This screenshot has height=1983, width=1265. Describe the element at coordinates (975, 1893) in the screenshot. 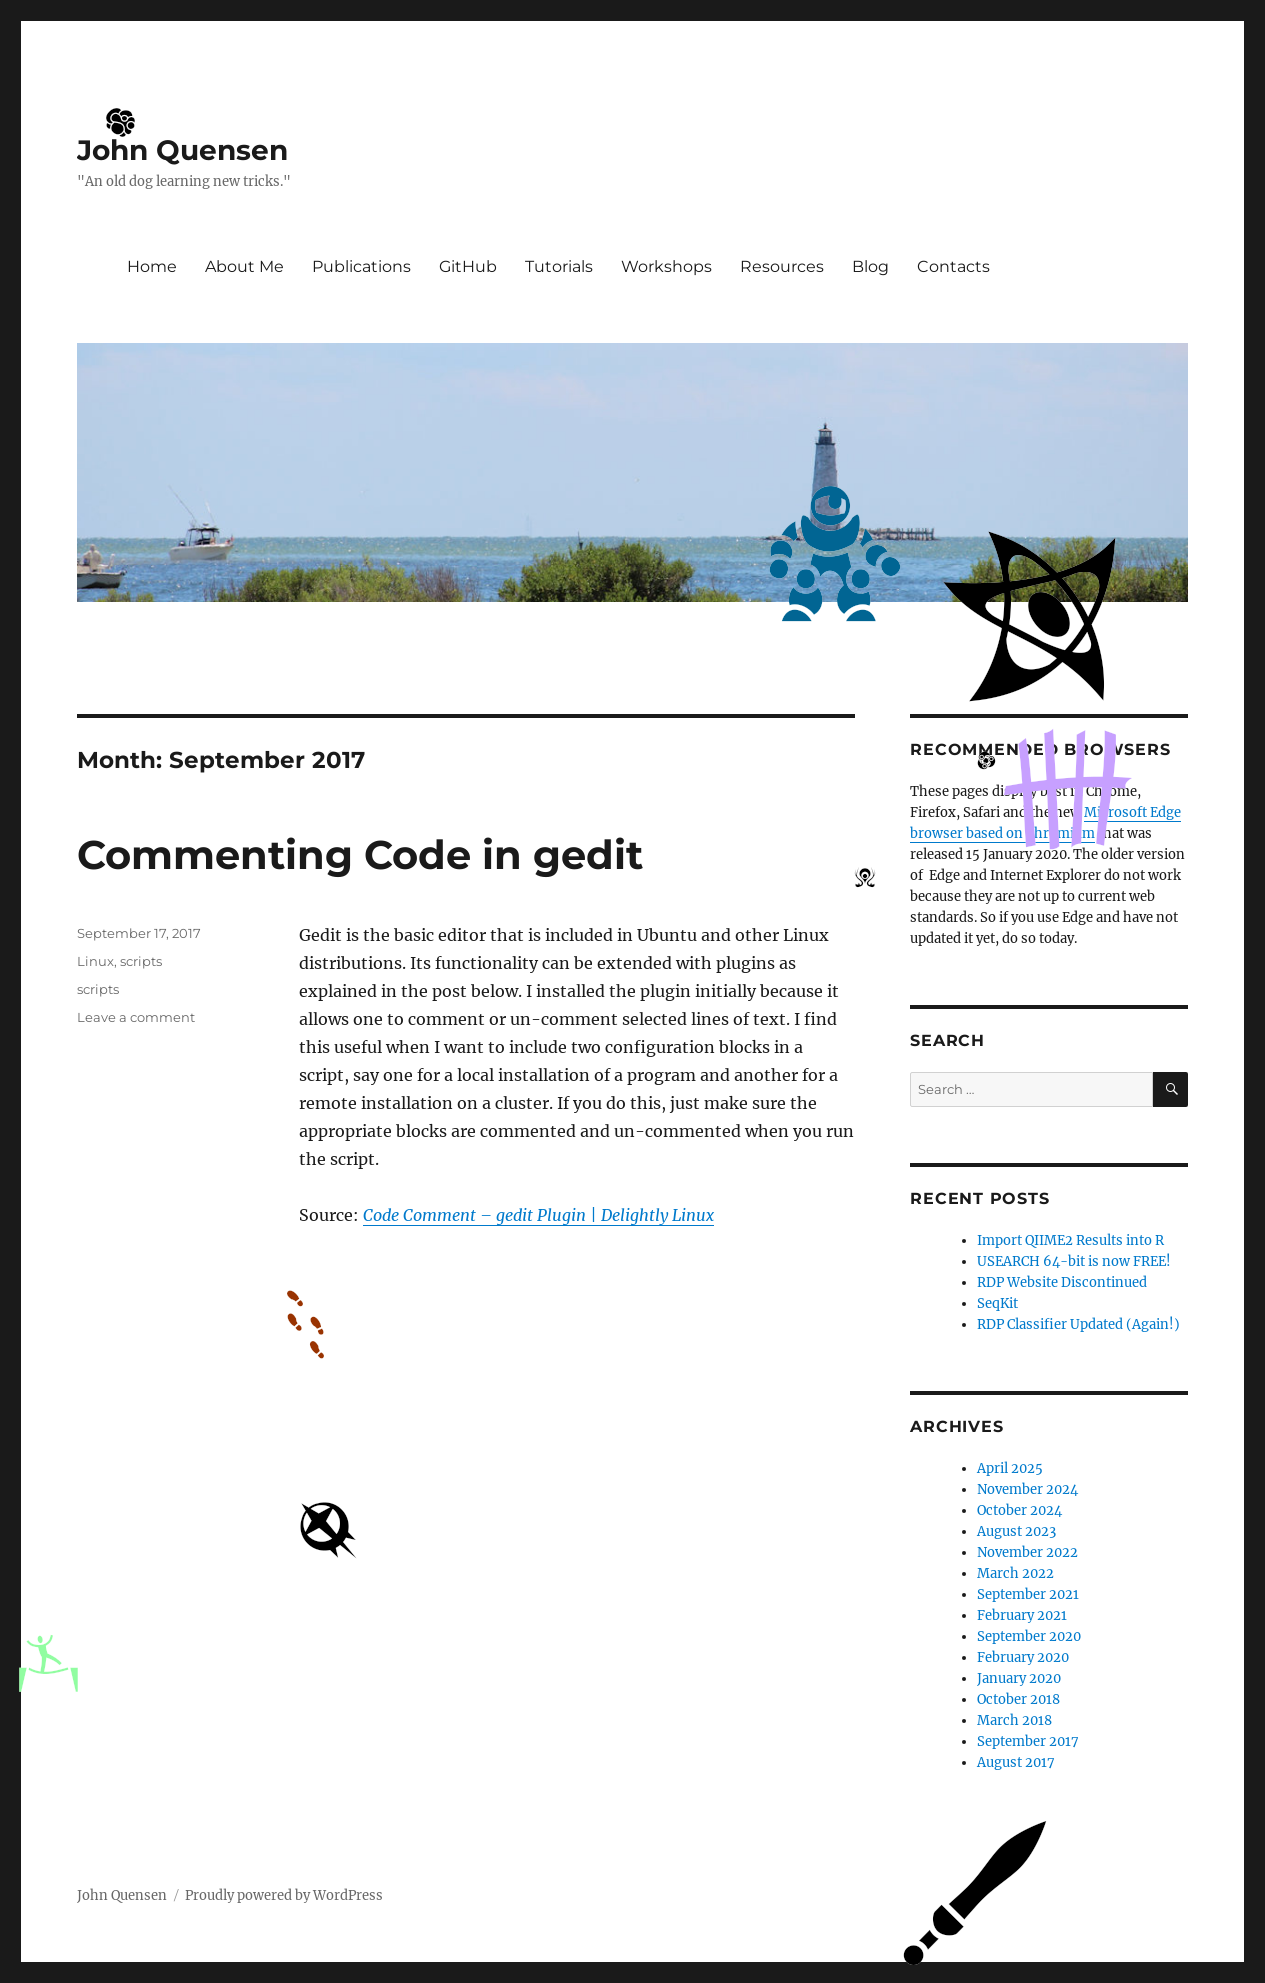

I see `select sword or melee weapon in game` at that location.